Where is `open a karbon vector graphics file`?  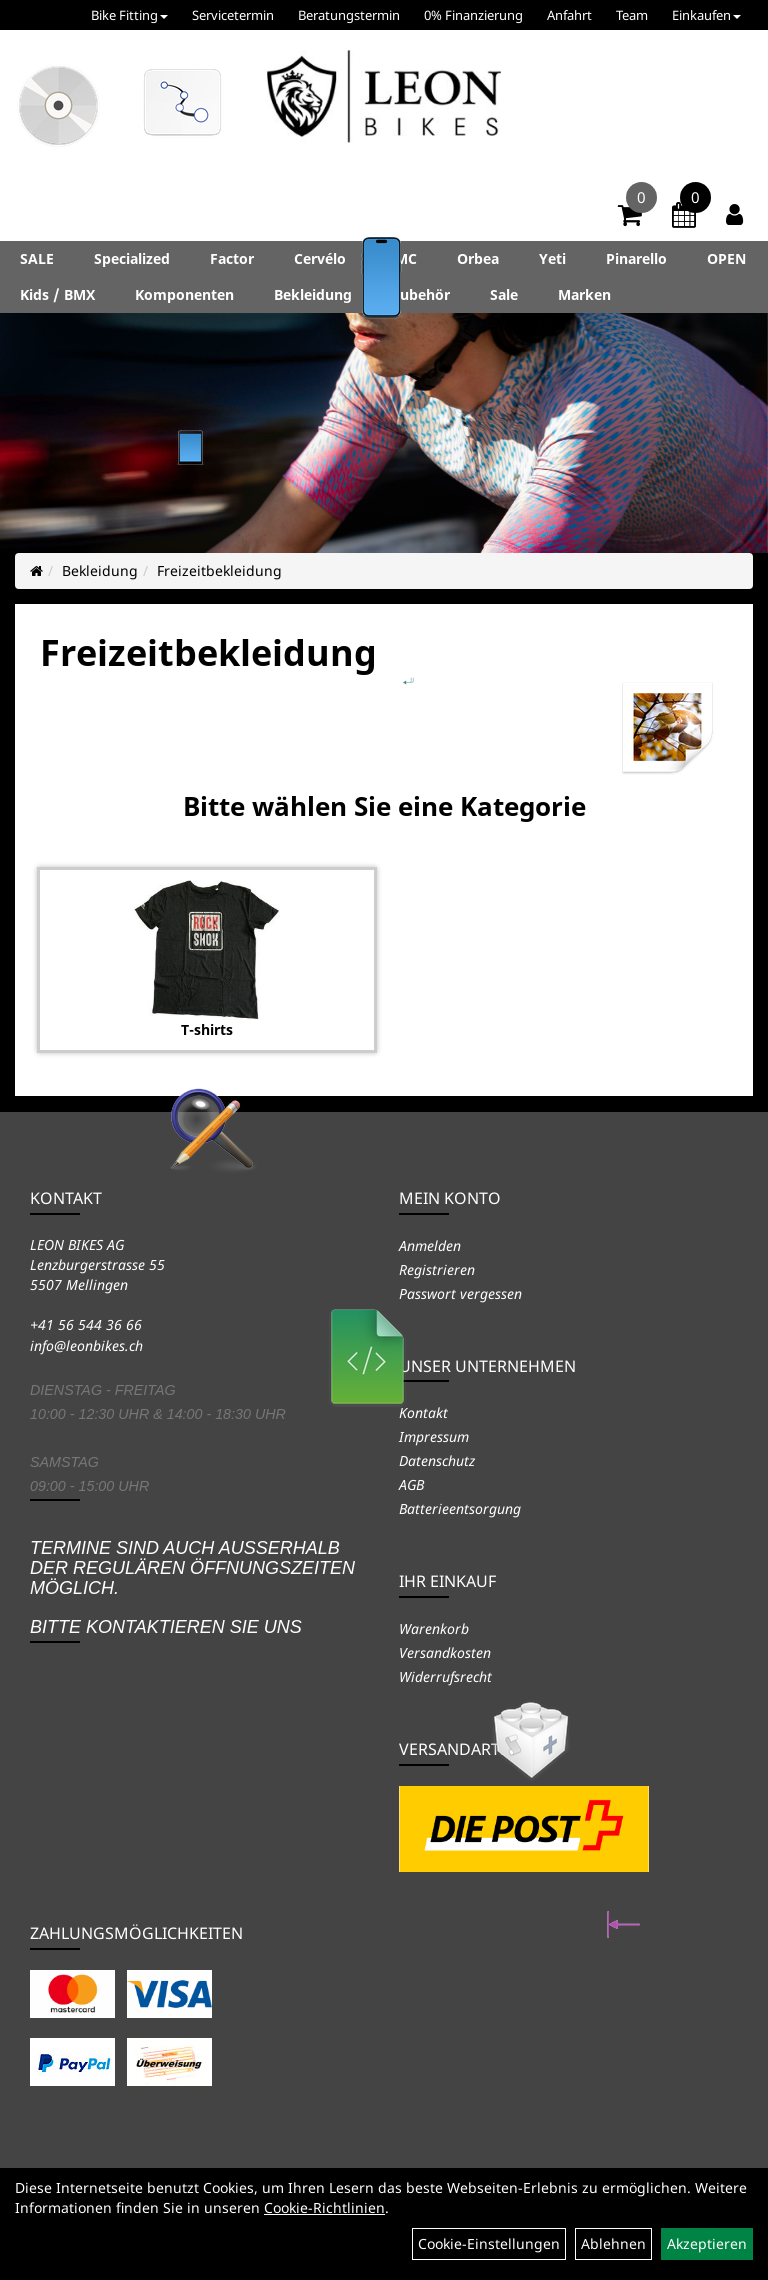
open a karbon vector graphics file is located at coordinates (182, 99).